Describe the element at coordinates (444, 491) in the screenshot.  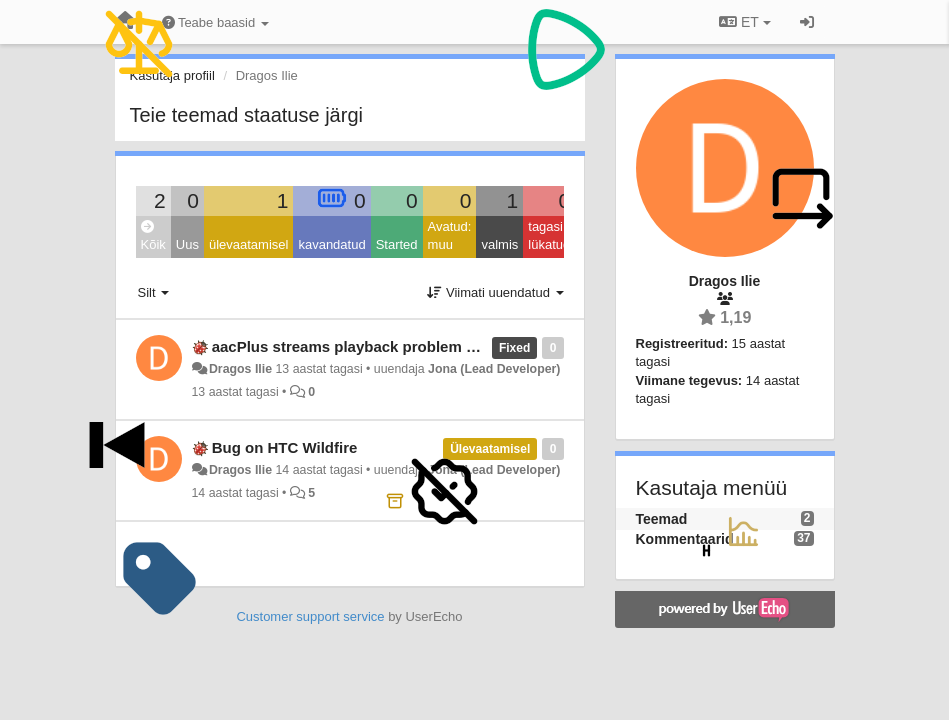
I see `discount or promotion unavailable` at that location.